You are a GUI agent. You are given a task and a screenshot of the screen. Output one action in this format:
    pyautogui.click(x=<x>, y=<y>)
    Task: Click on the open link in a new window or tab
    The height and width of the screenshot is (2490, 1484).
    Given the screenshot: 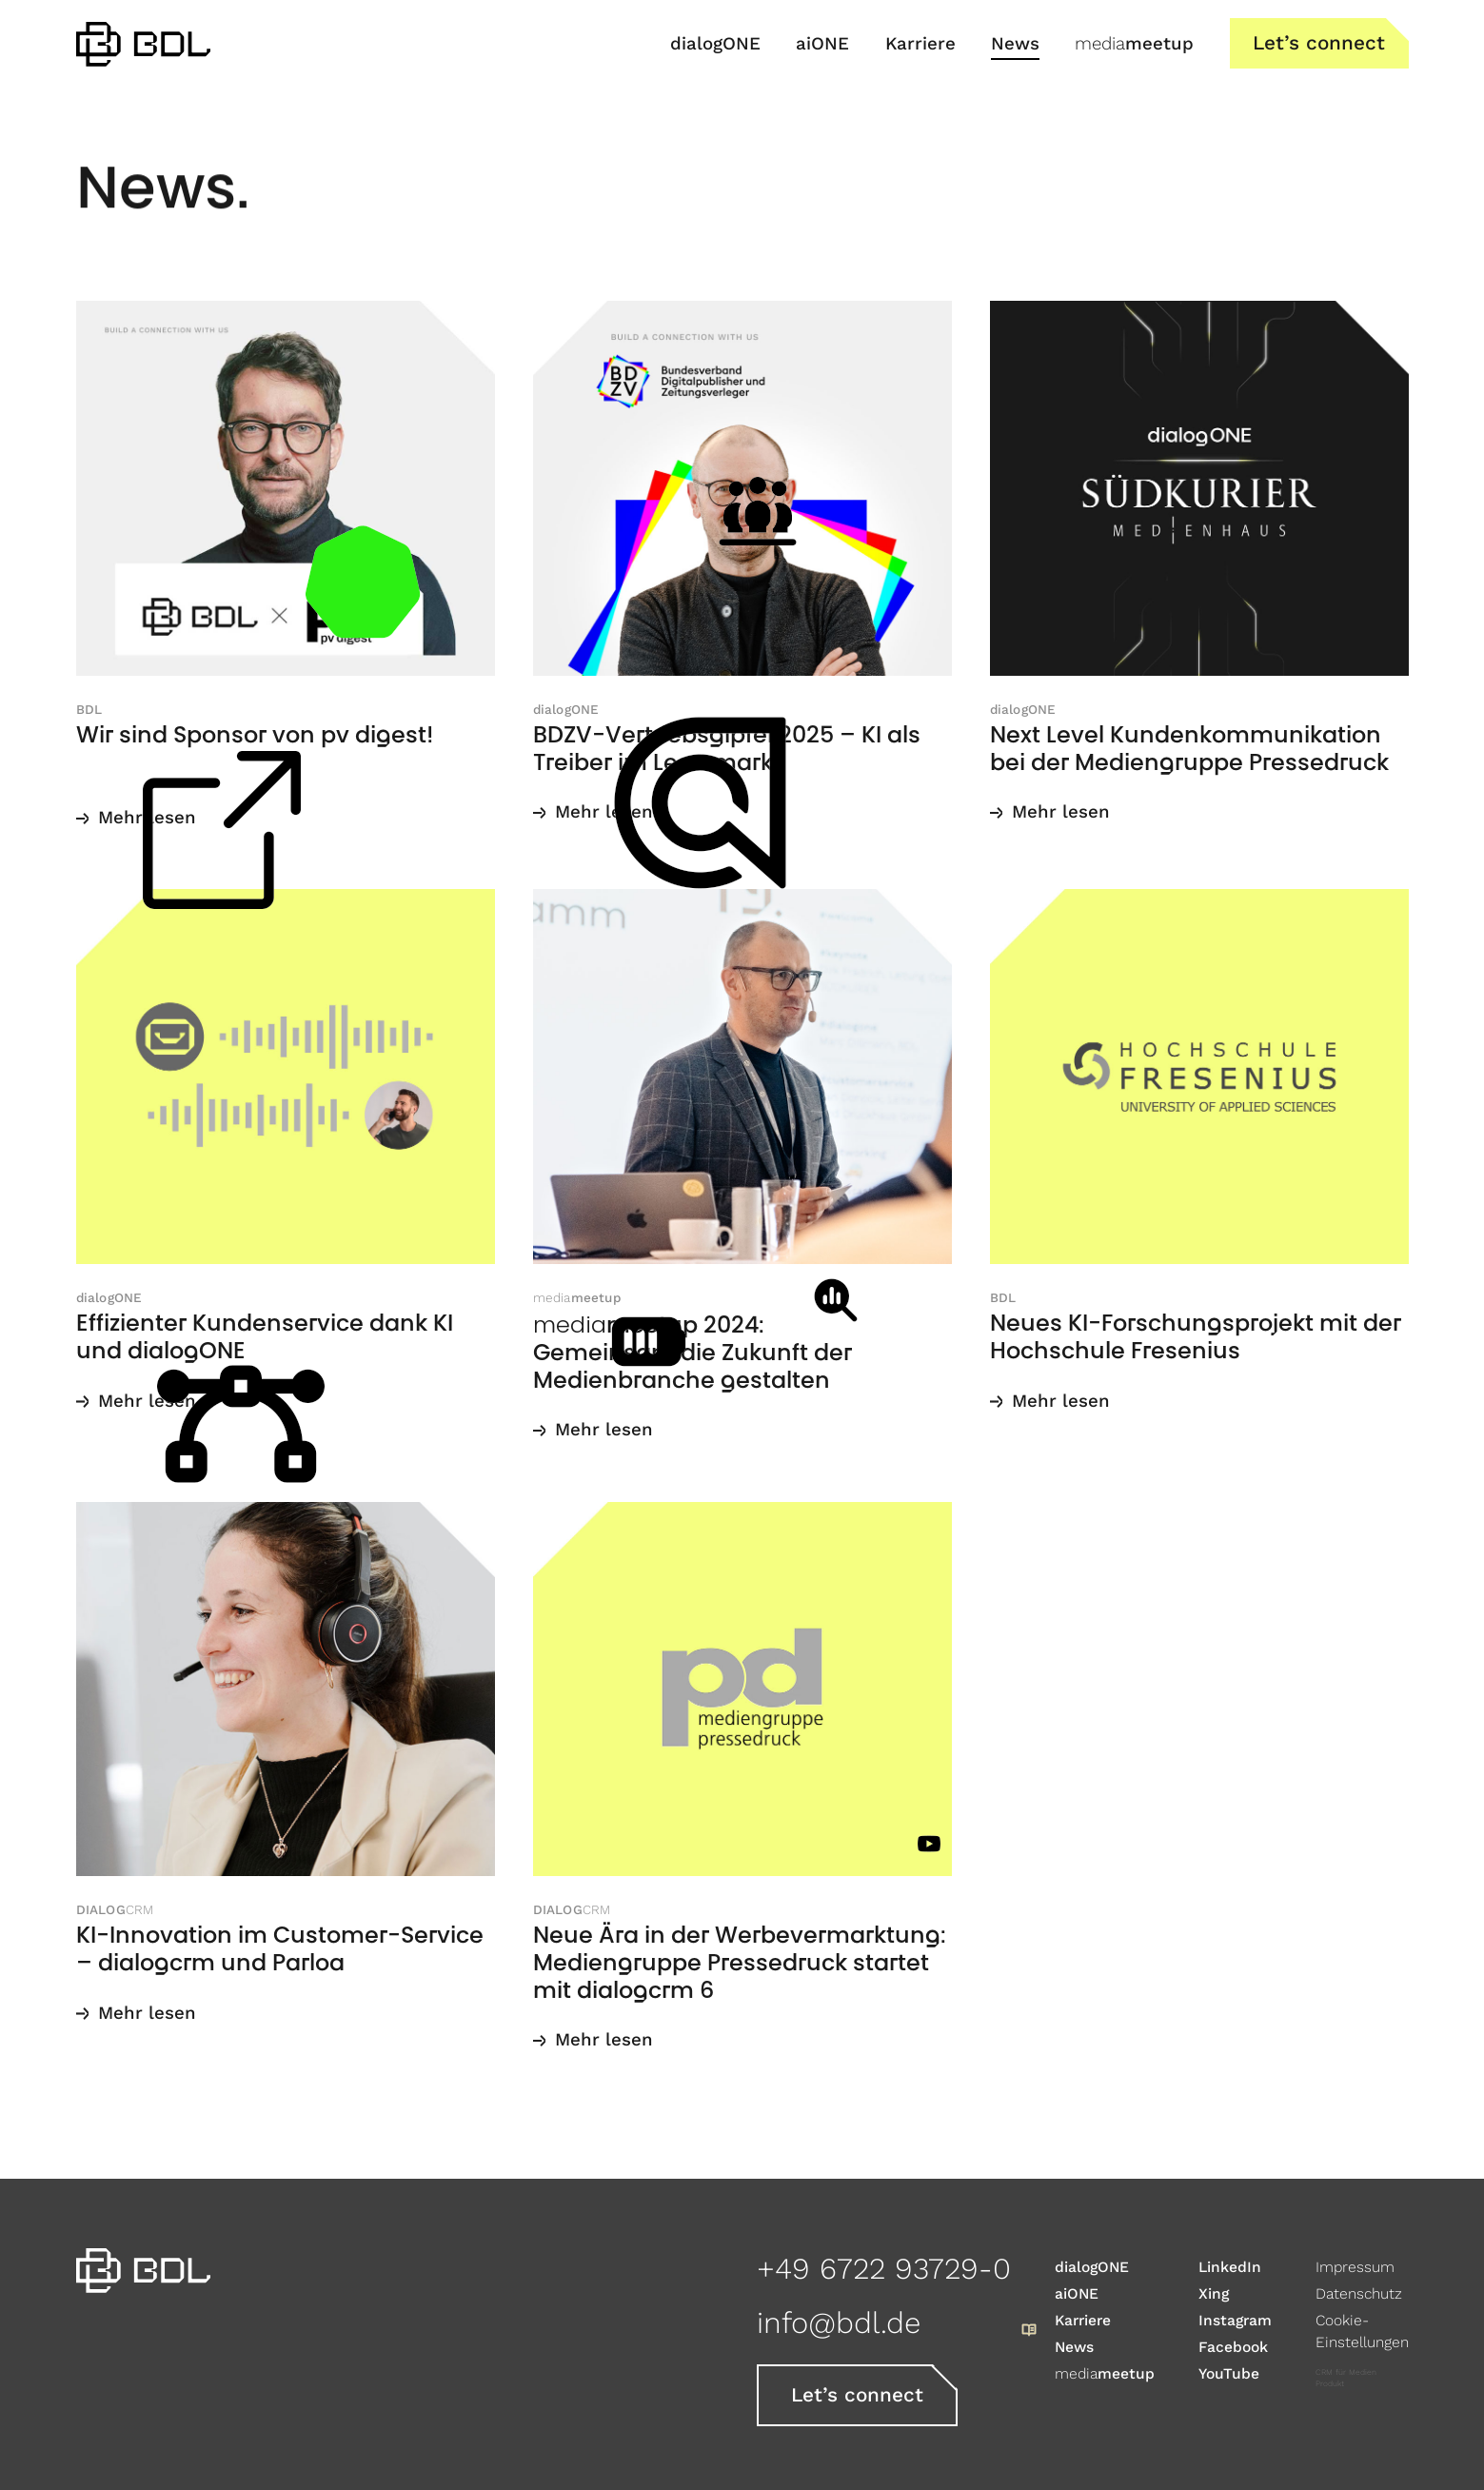 What is the action you would take?
    pyautogui.click(x=222, y=830)
    